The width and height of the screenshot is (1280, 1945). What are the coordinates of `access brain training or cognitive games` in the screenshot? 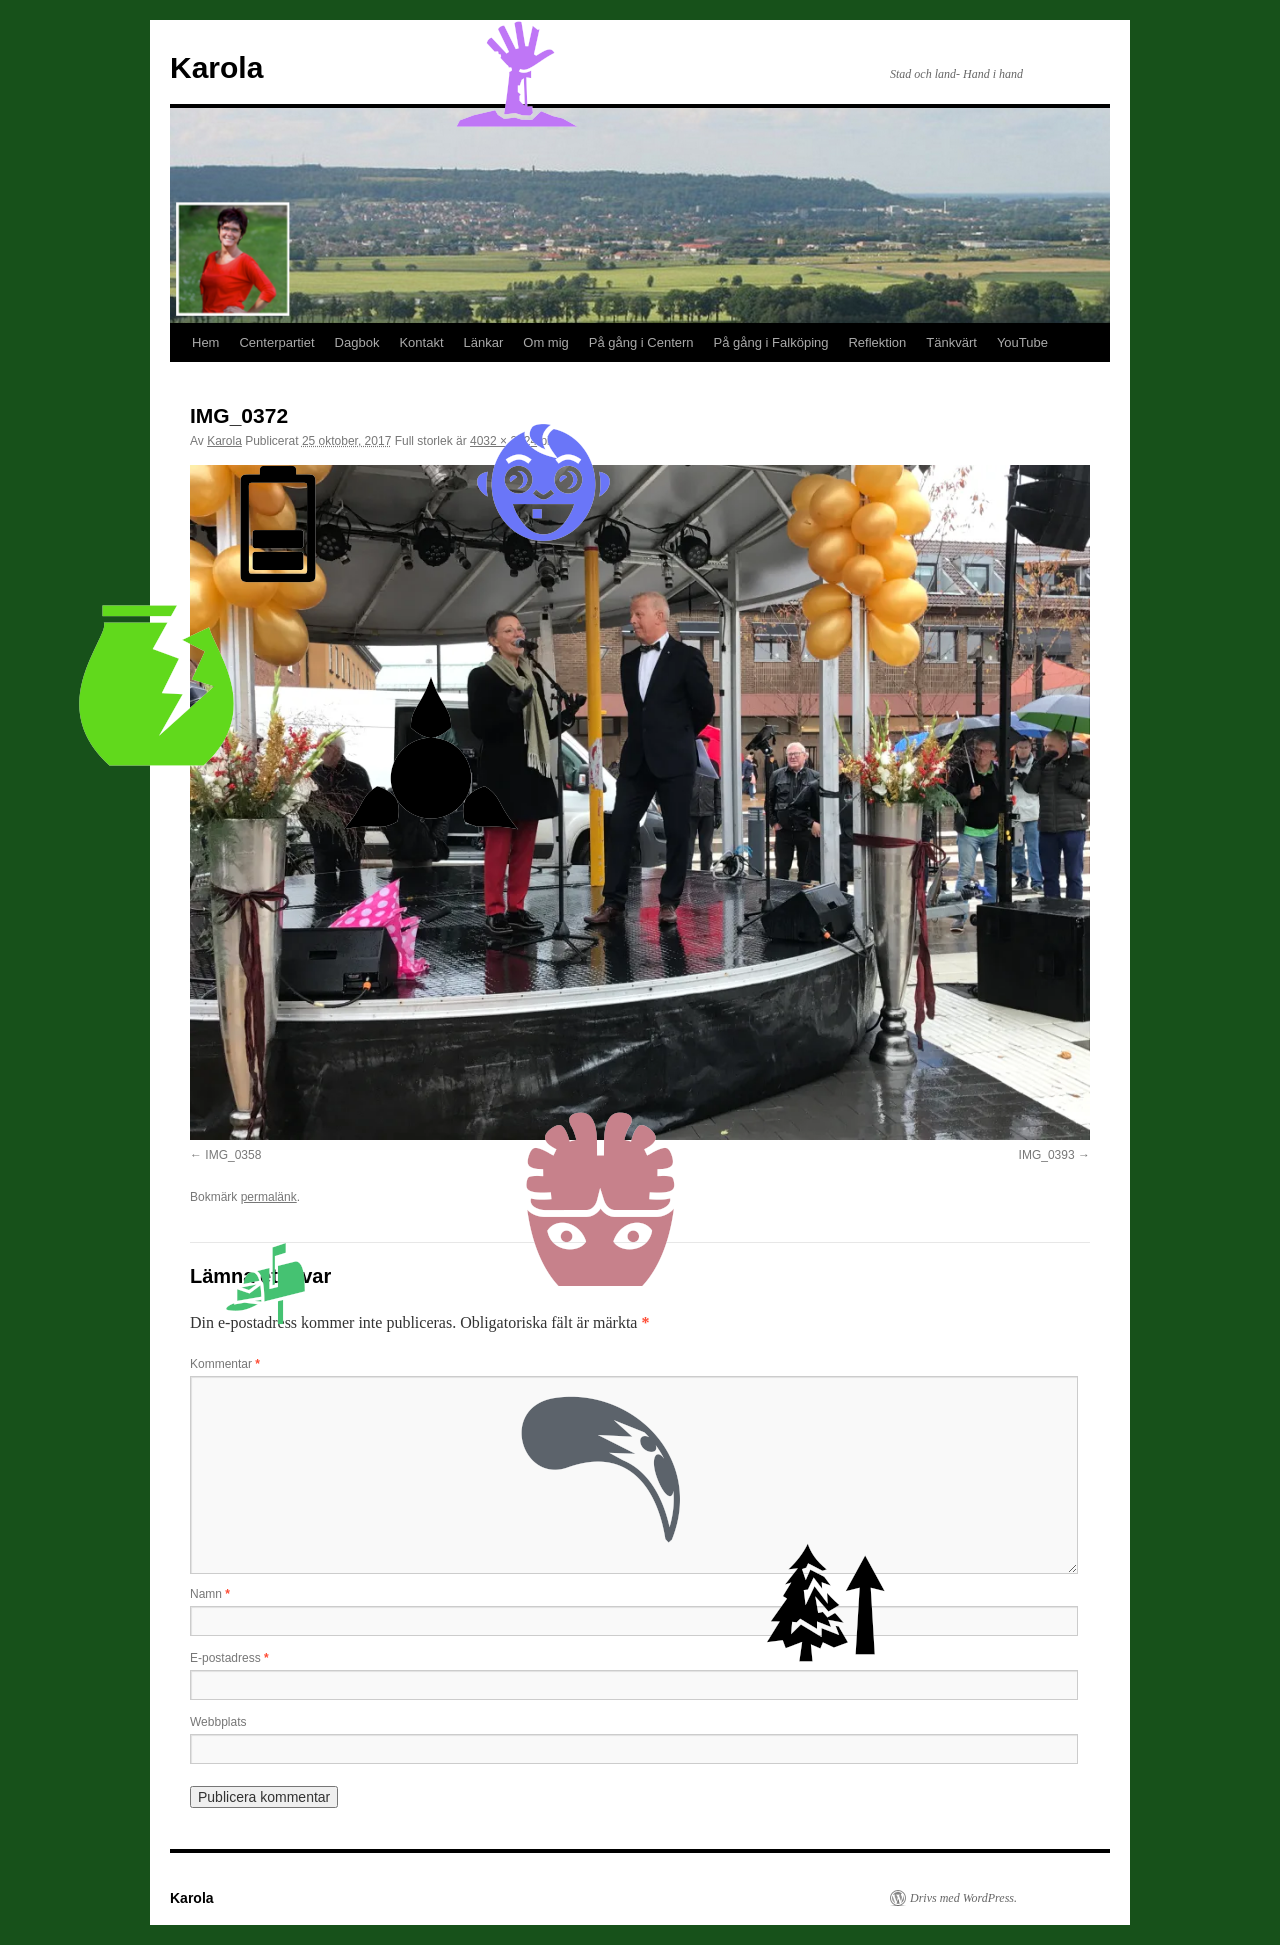 It's located at (596, 1199).